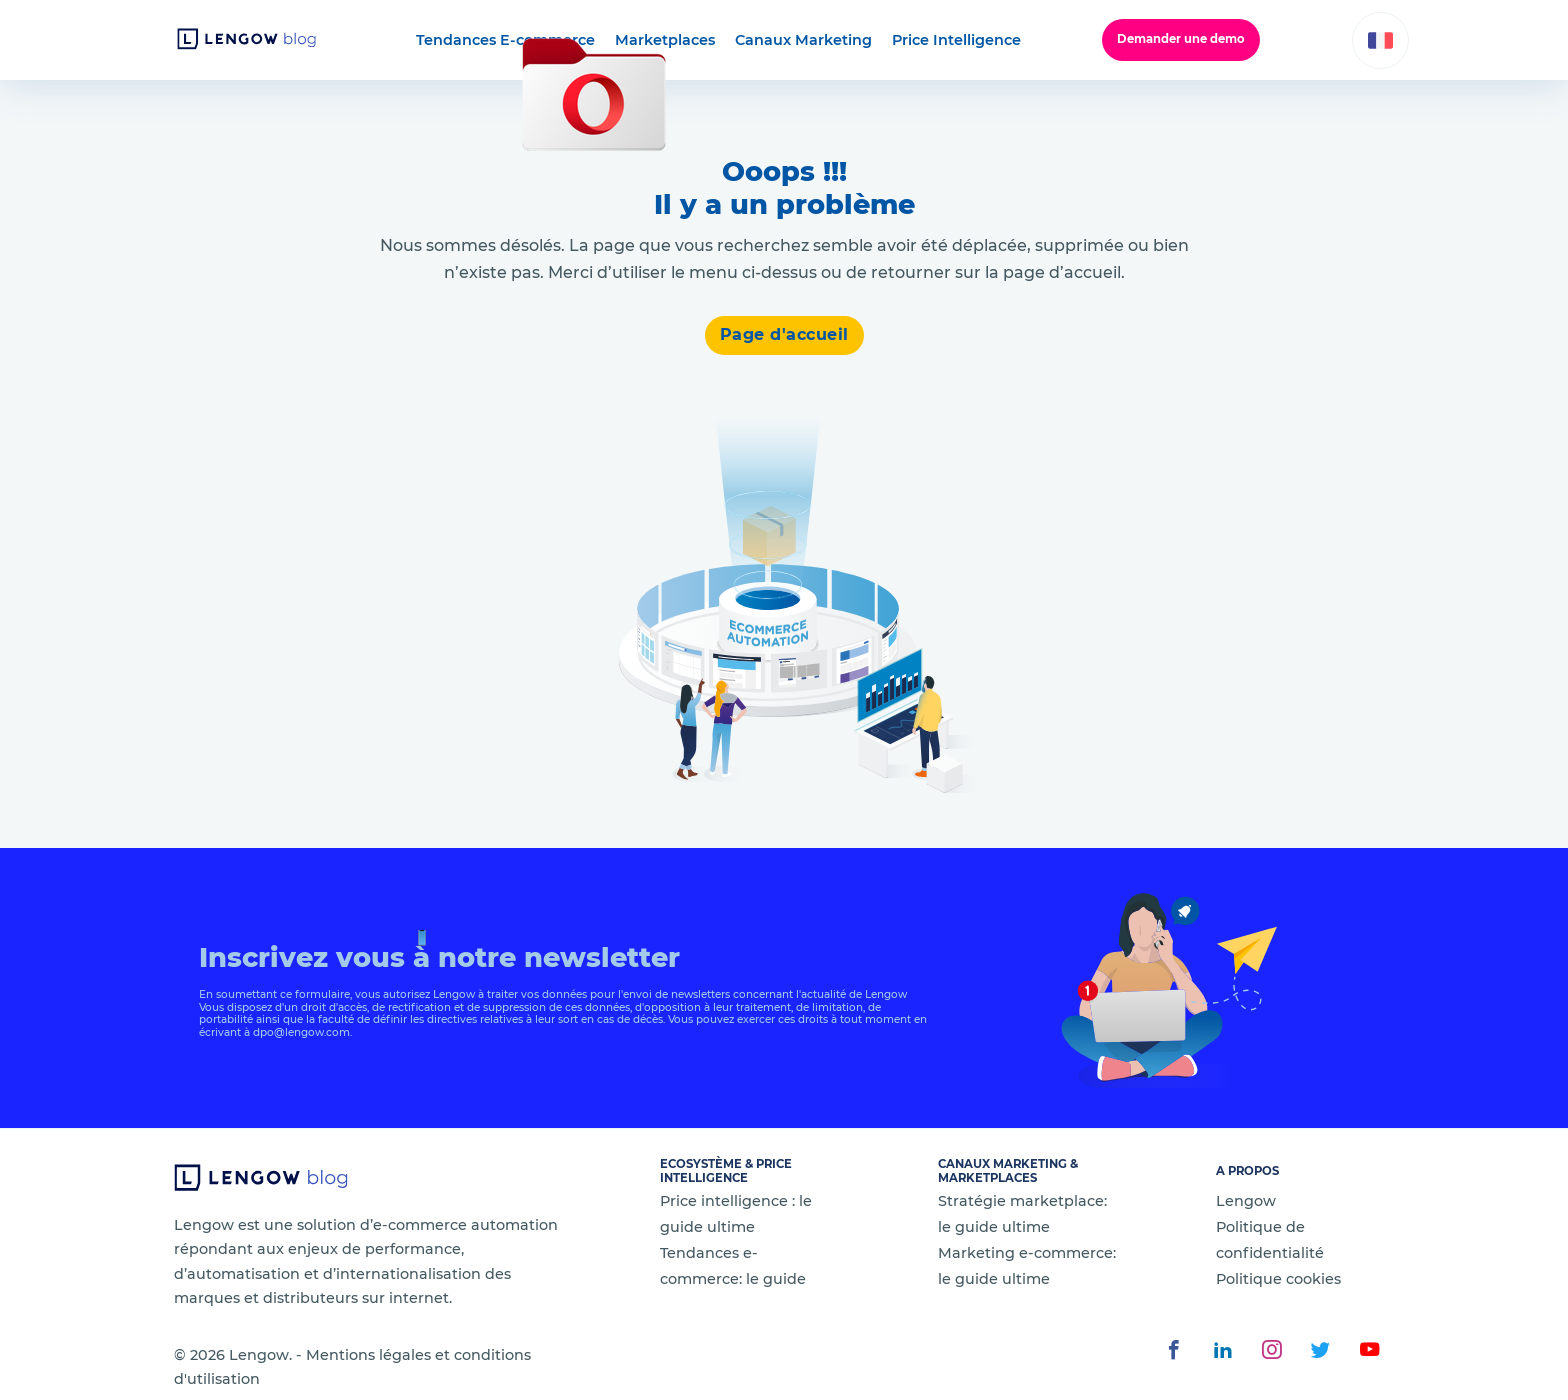  I want to click on open folder containing Opera browser files, so click(593, 98).